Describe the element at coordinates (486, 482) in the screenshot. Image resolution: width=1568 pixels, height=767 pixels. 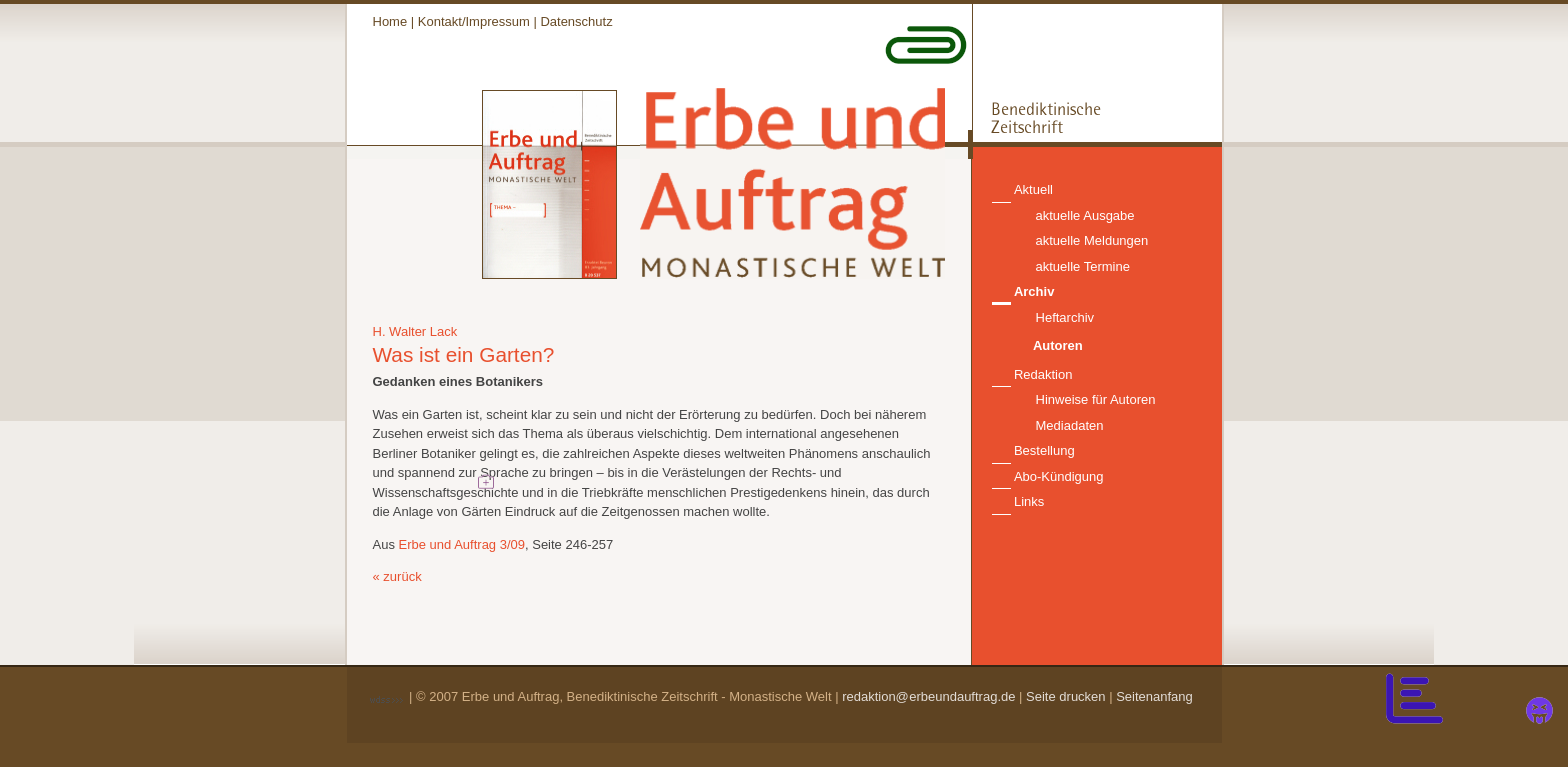
I see `add a new photo` at that location.